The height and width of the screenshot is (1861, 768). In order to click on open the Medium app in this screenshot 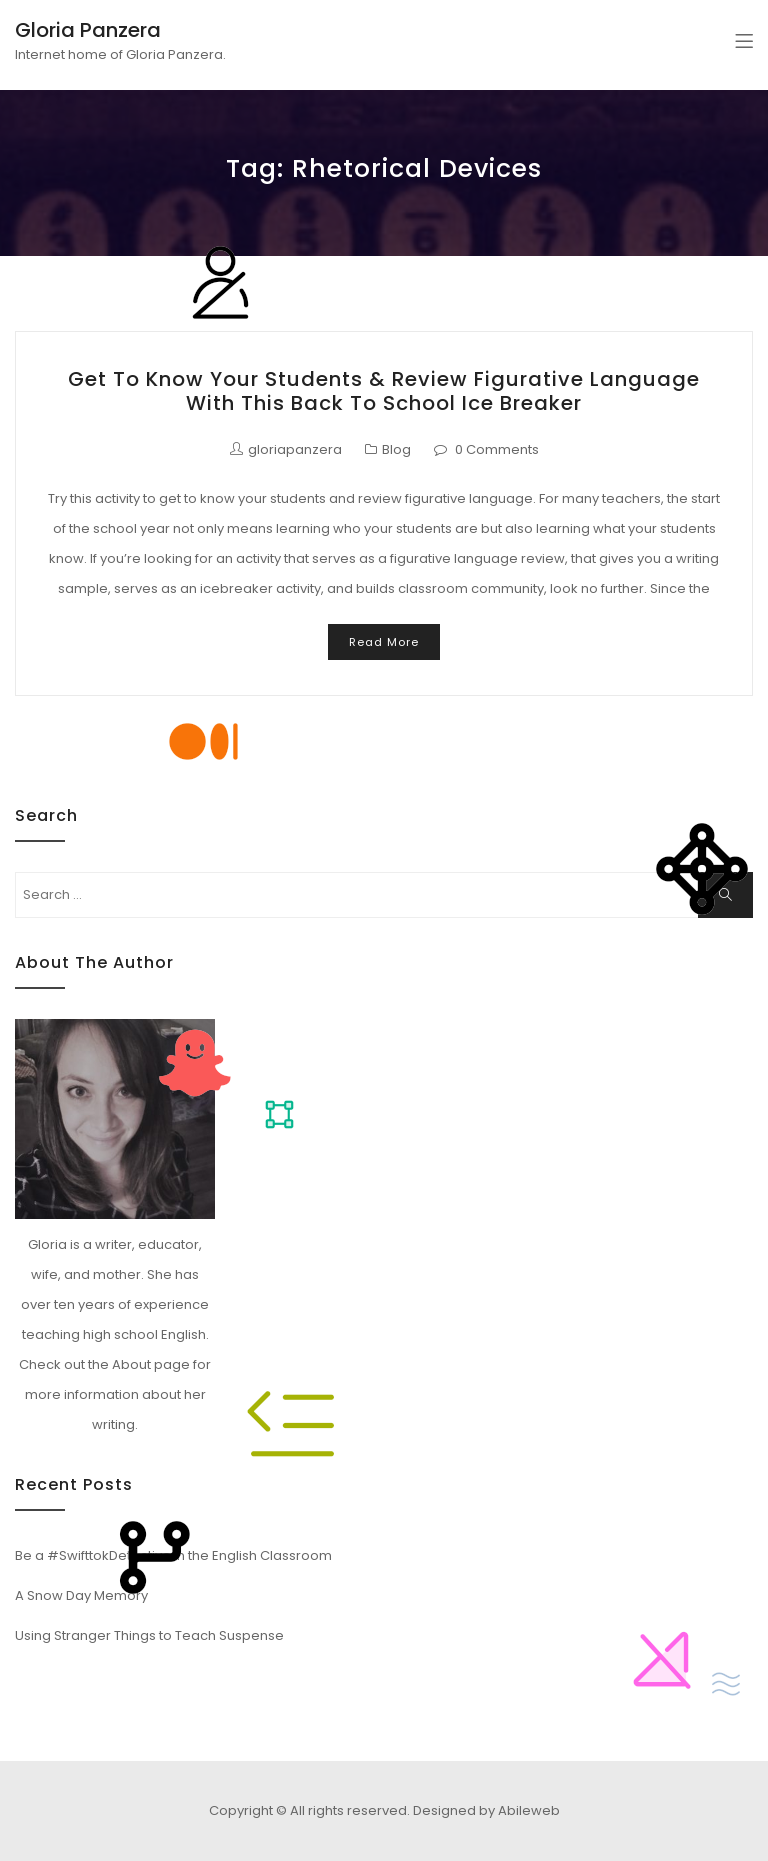, I will do `click(203, 741)`.